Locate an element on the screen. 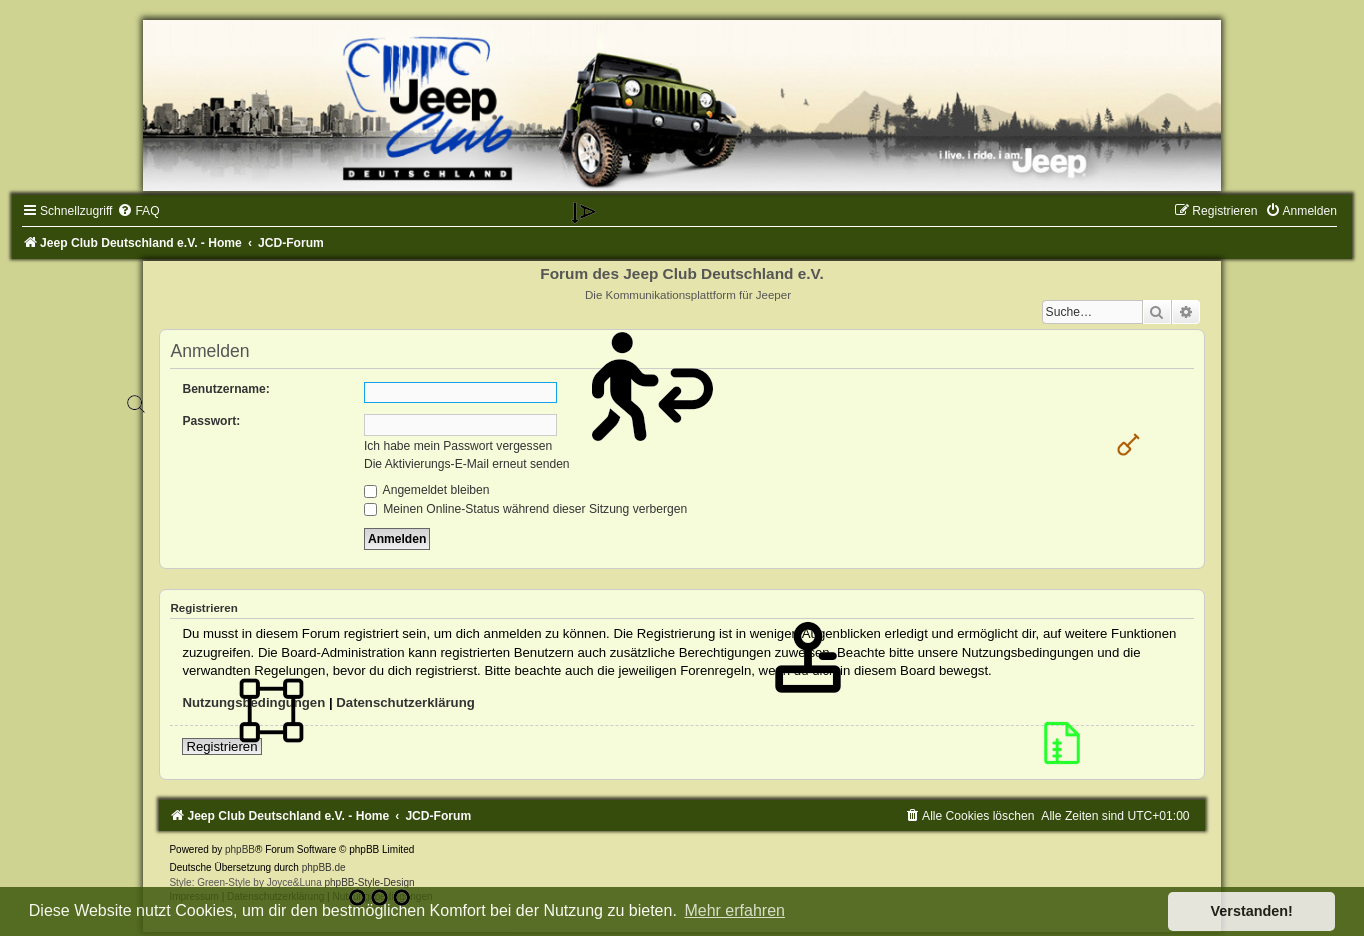 The width and height of the screenshot is (1364, 936). access gaming or controller settings is located at coordinates (808, 660).